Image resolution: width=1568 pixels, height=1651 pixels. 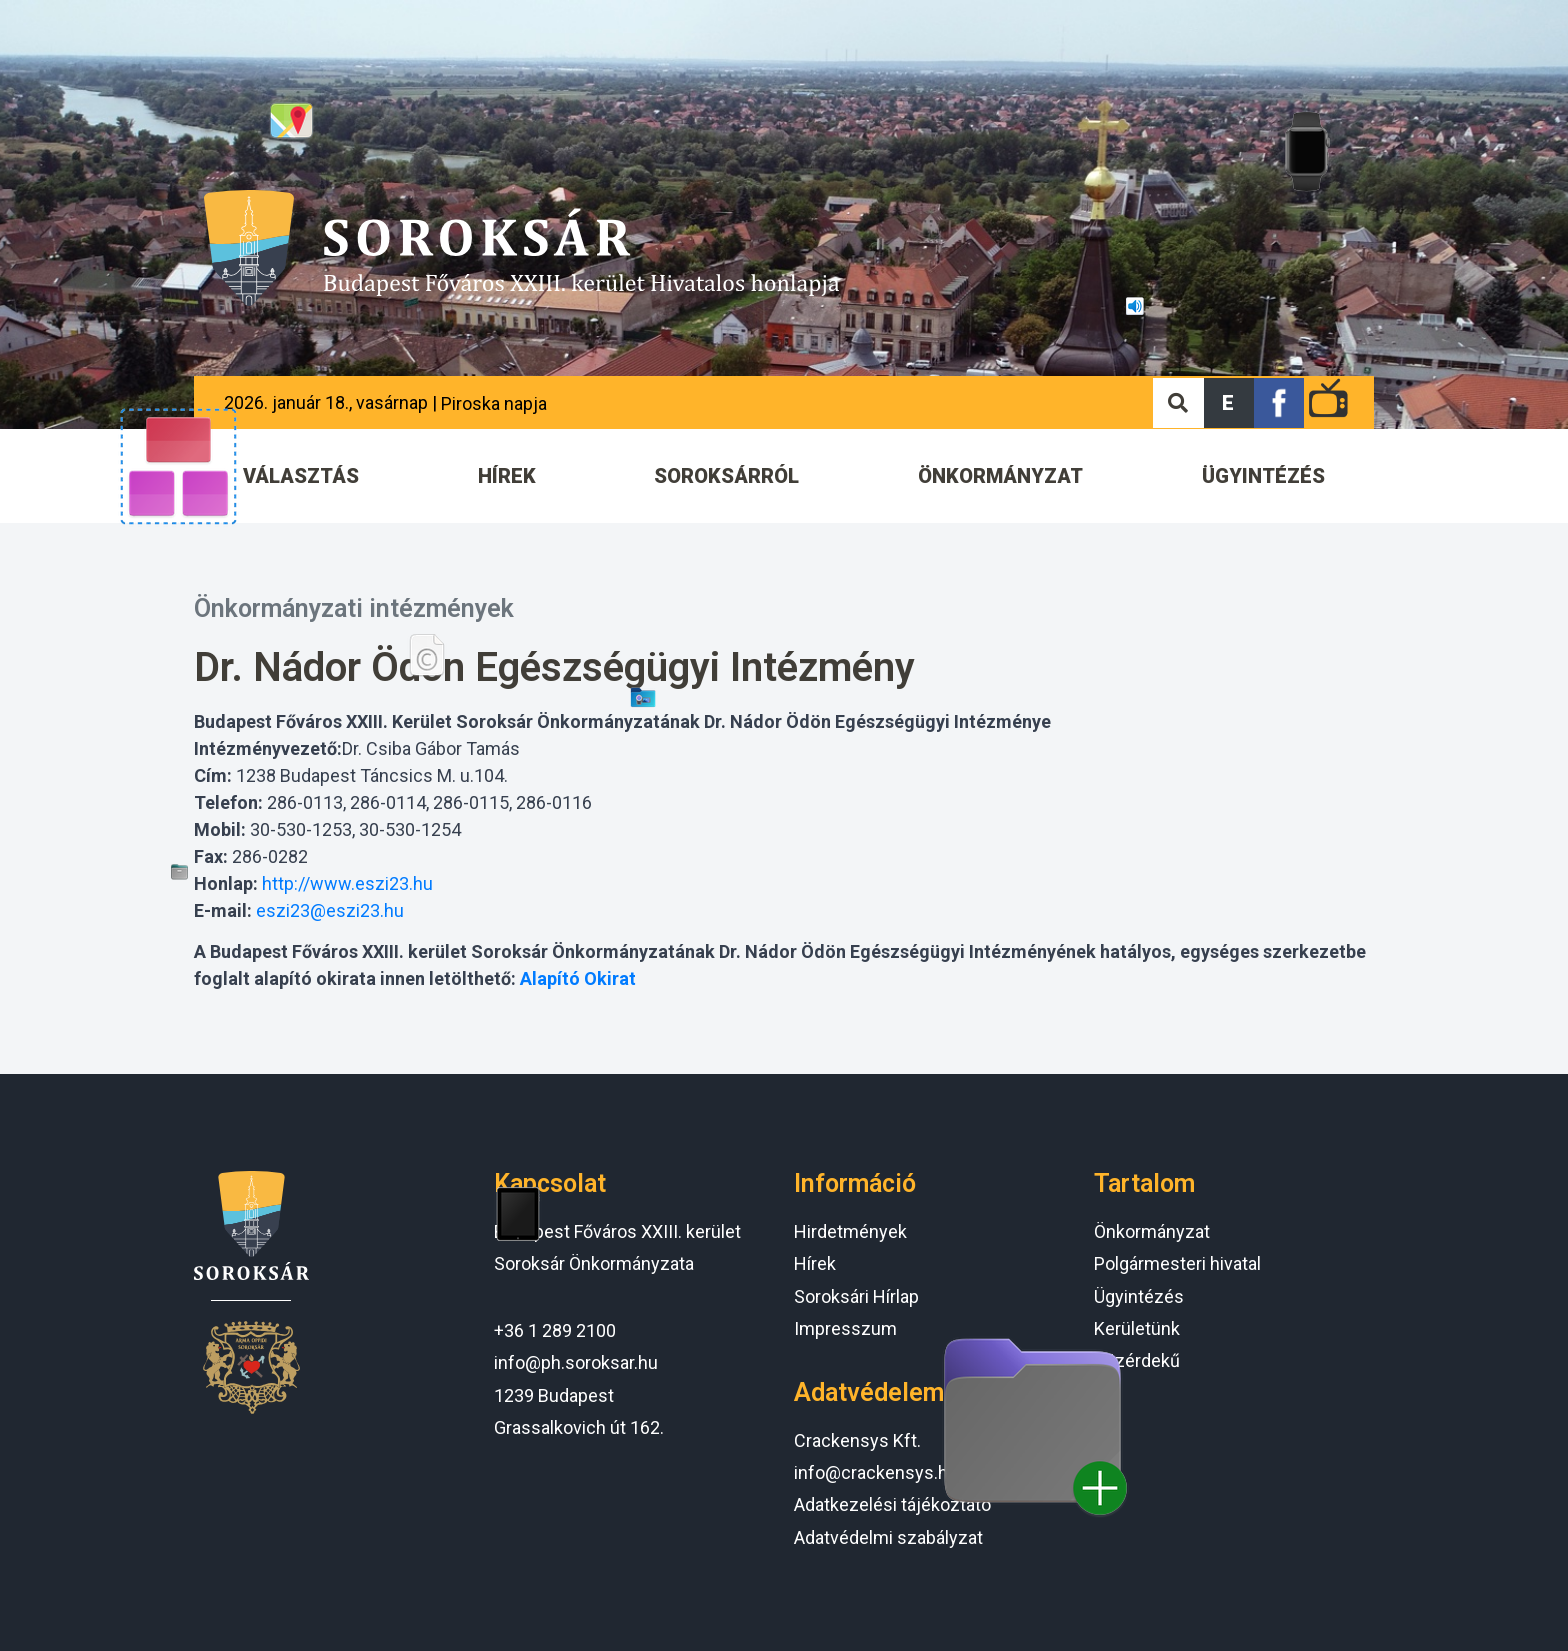 What do you see at coordinates (1032, 1420) in the screenshot?
I see `create a new folder` at bounding box center [1032, 1420].